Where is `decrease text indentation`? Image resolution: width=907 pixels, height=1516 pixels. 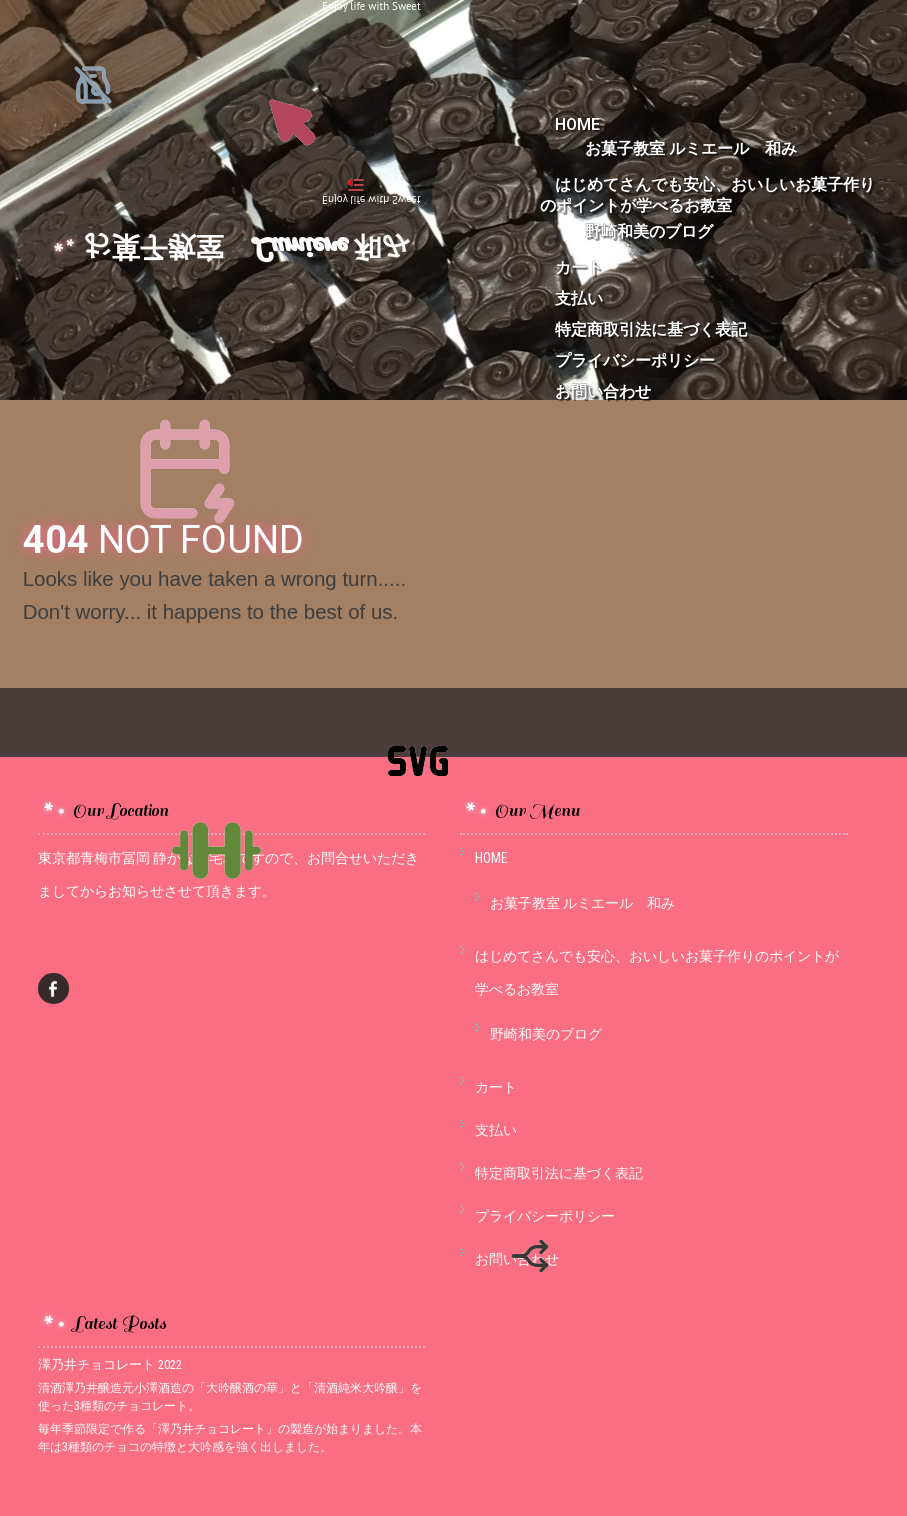 decrease text indentation is located at coordinates (356, 185).